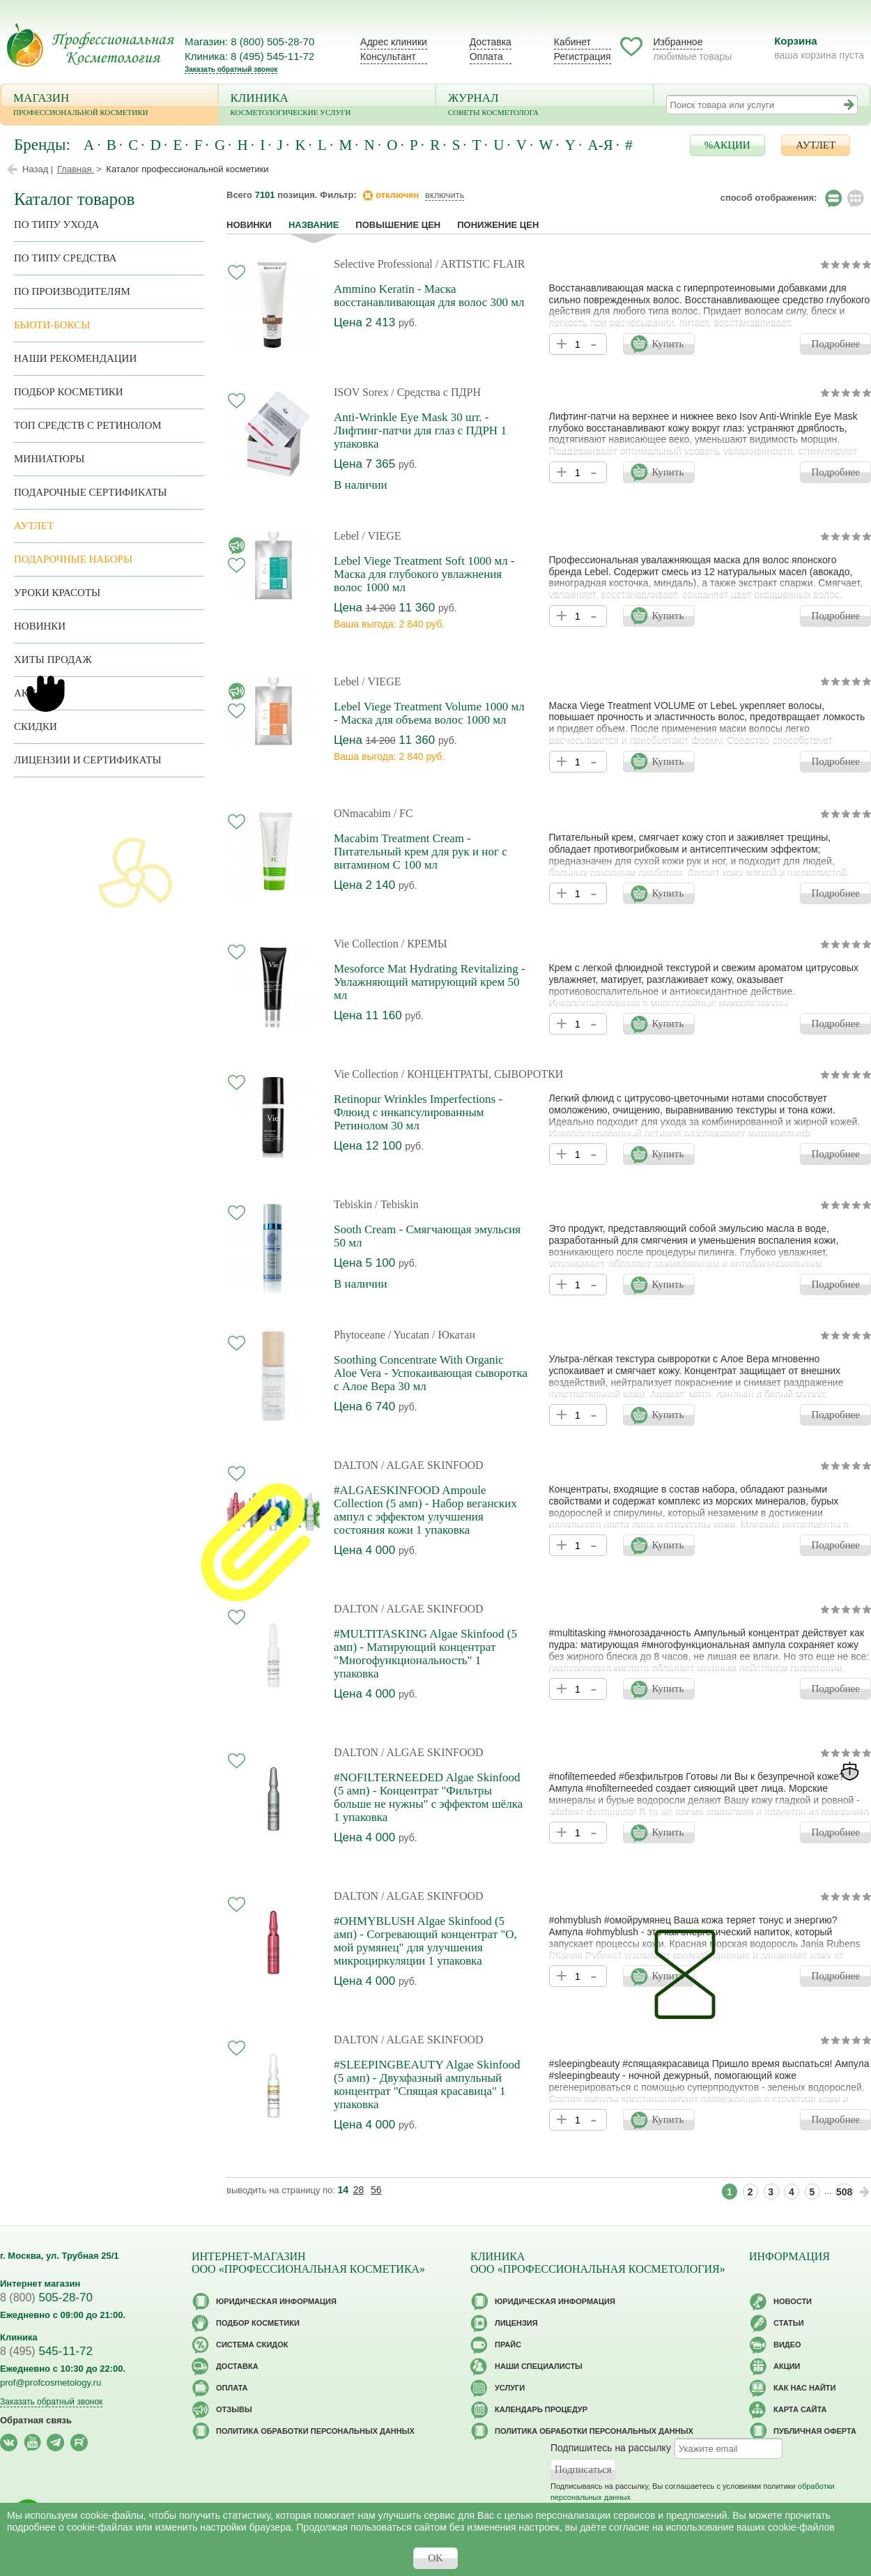  I want to click on drag to reorder items, so click(45, 687).